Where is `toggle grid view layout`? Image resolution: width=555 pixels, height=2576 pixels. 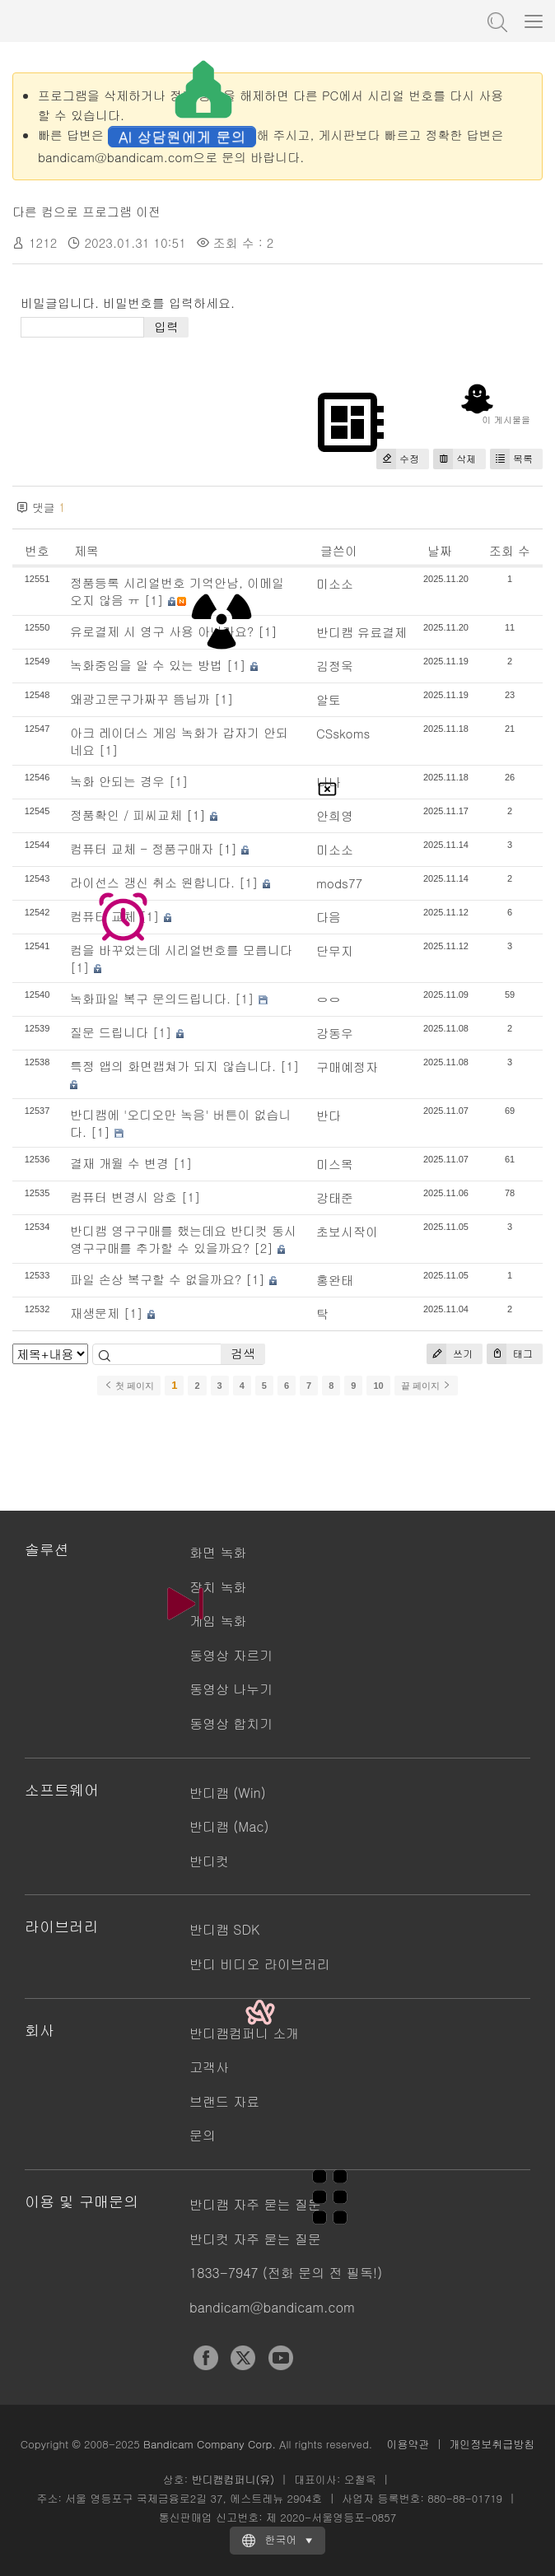 toggle grid view layout is located at coordinates (329, 2196).